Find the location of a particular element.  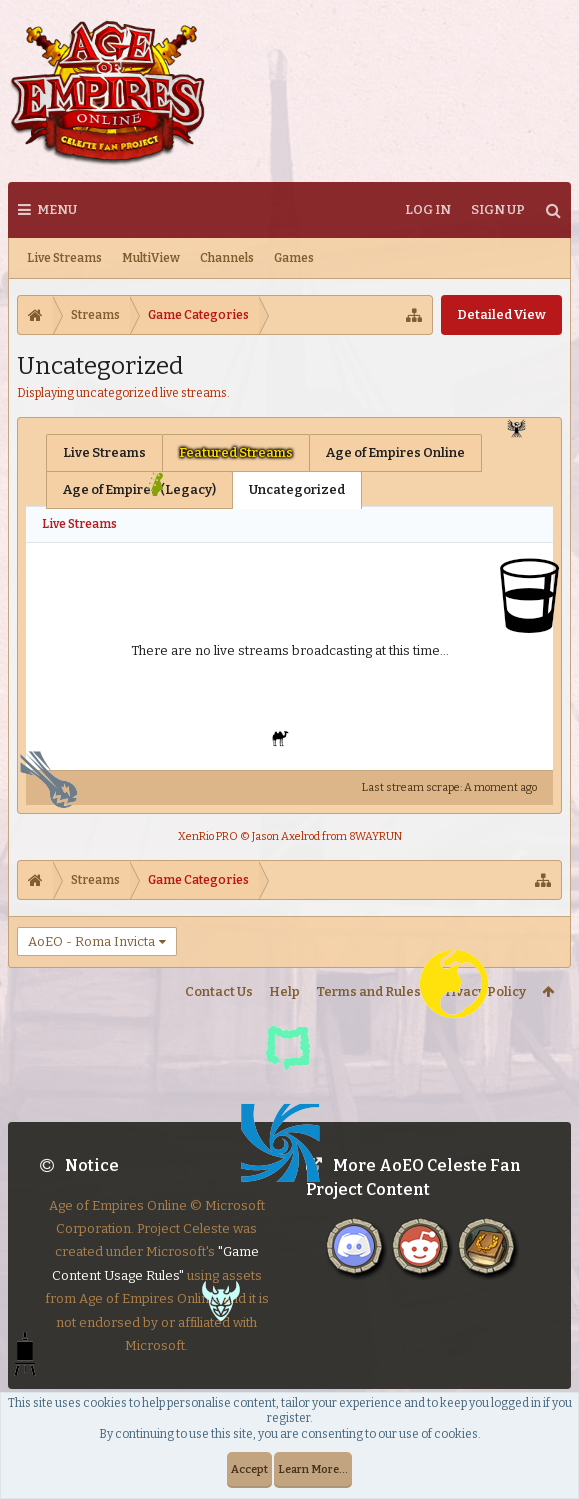

access bass guitar or music settings is located at coordinates (155, 484).